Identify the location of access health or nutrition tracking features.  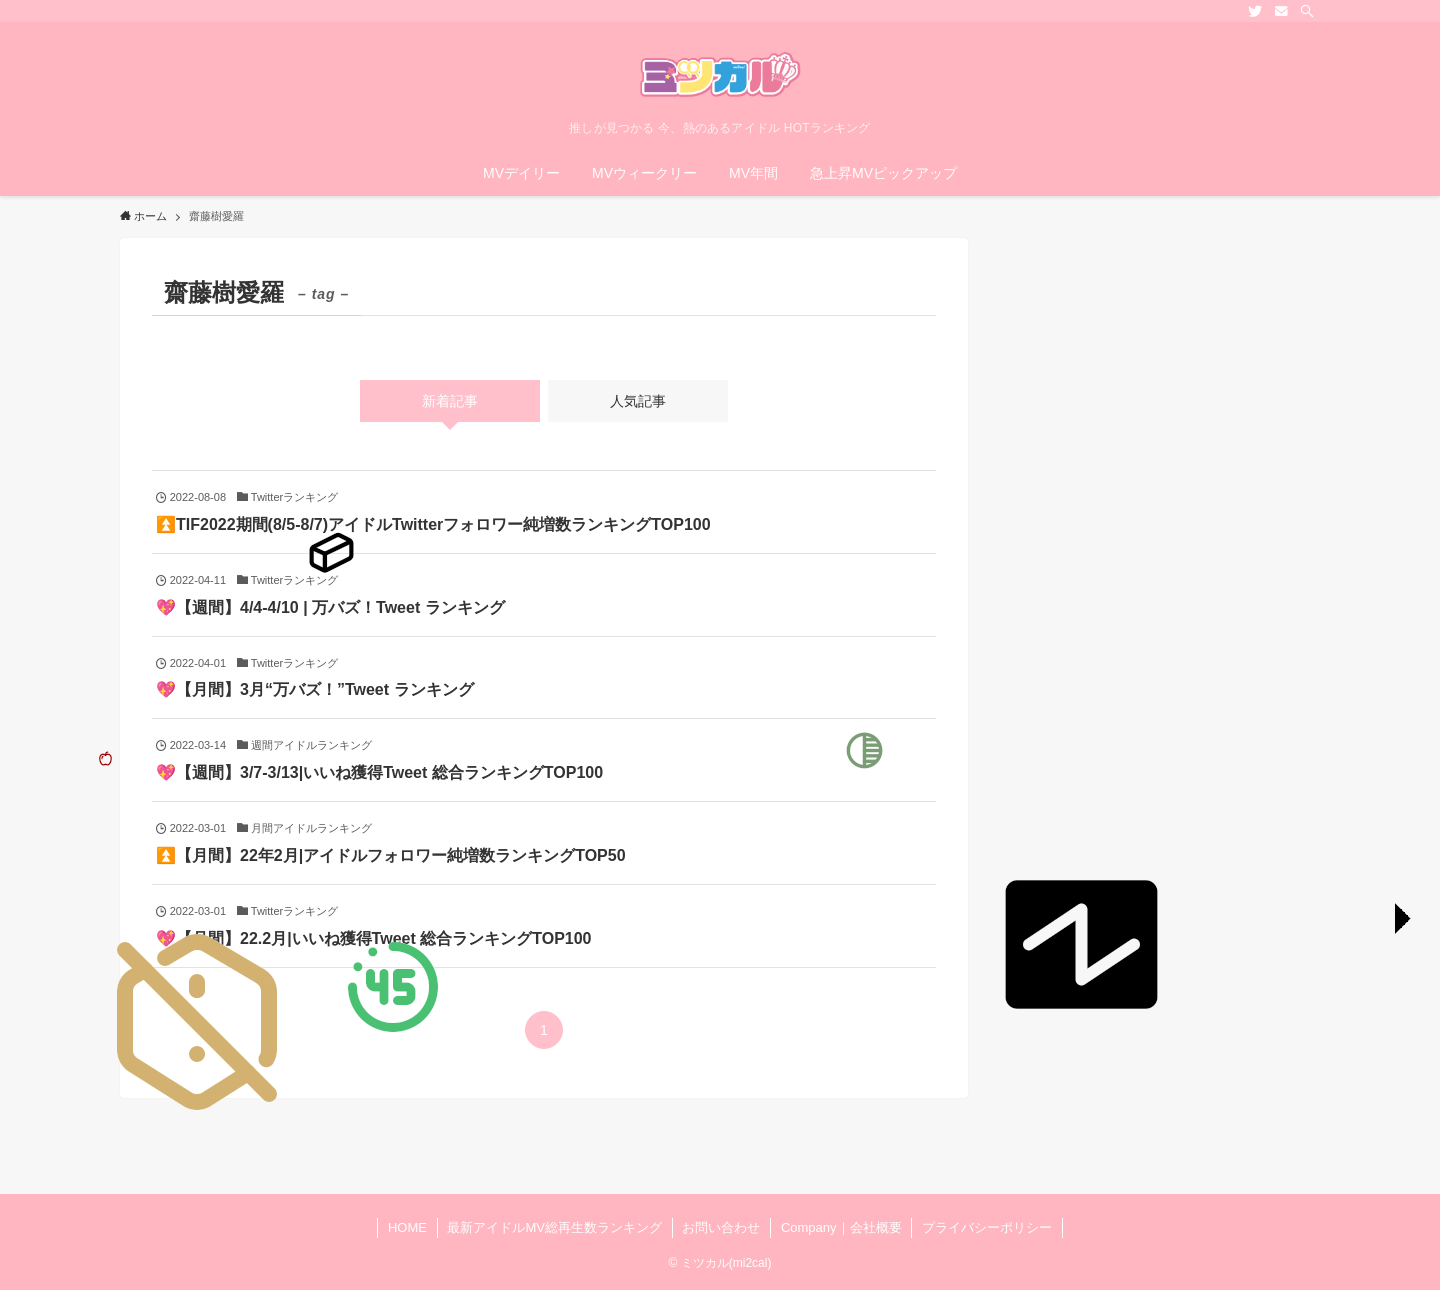
(105, 758).